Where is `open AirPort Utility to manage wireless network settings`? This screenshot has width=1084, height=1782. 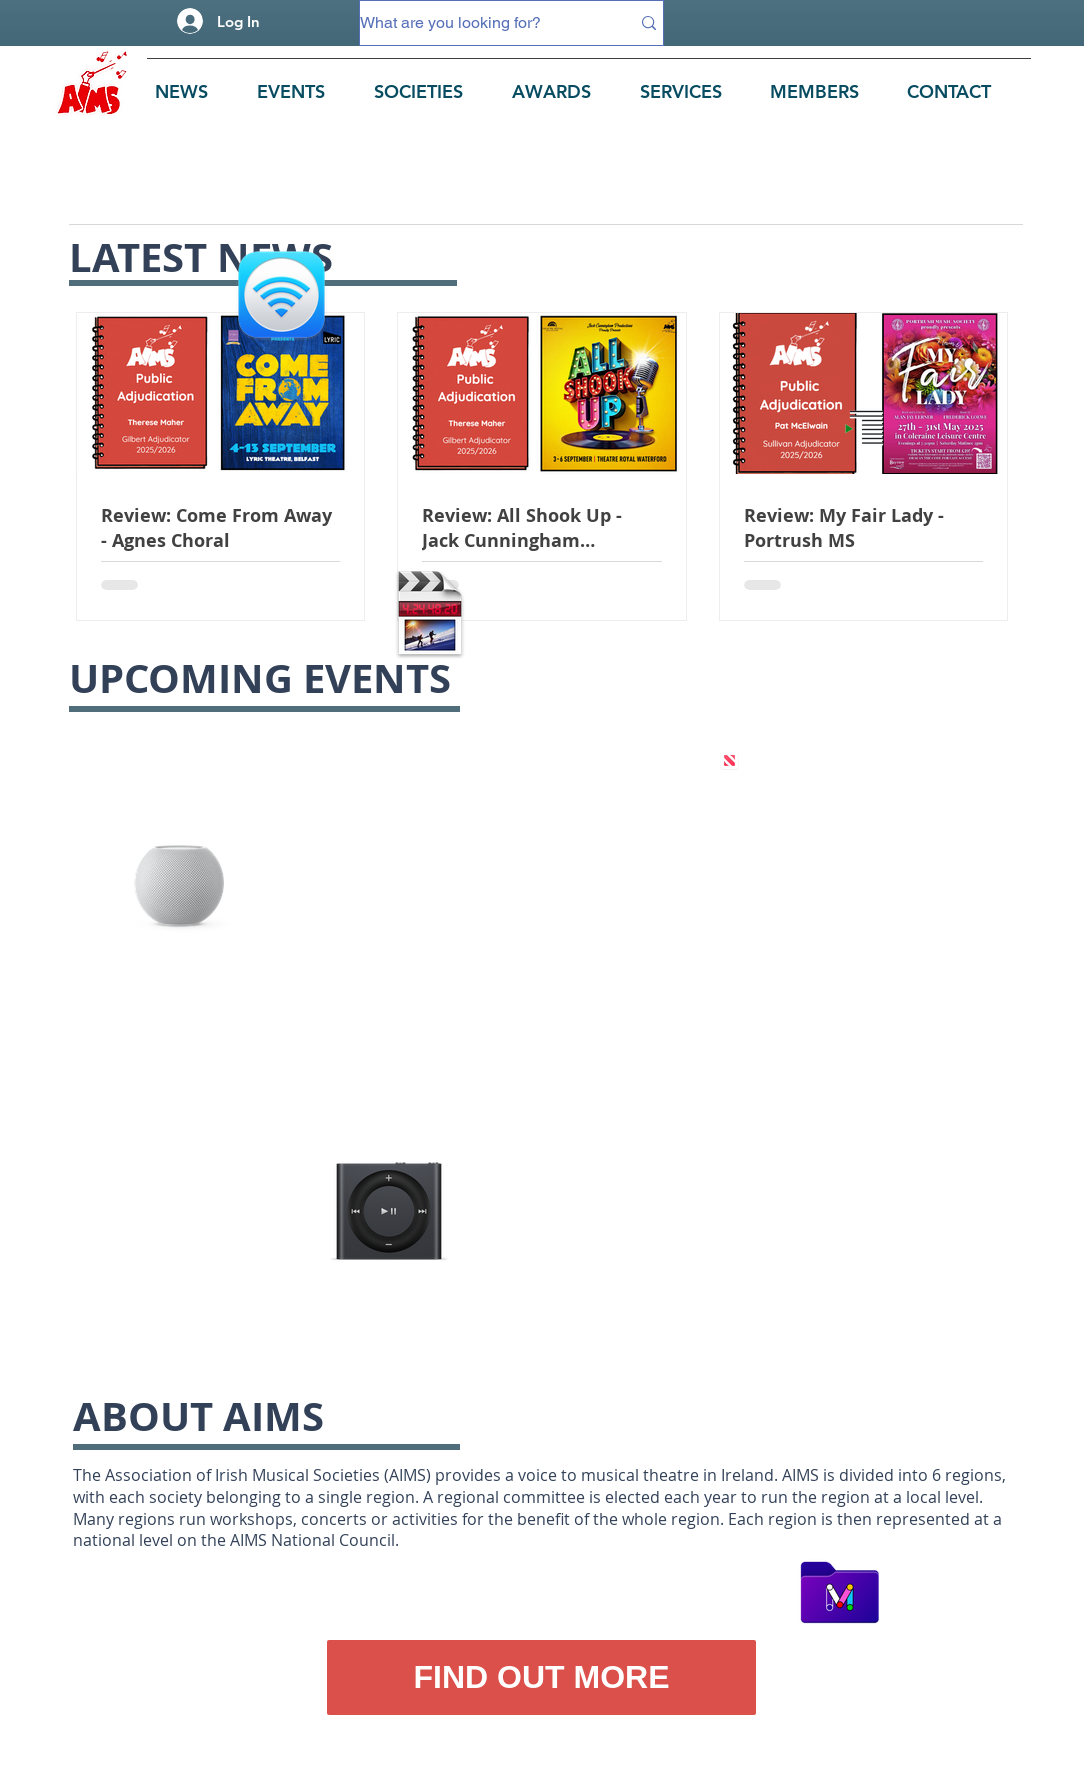
open AirPort Utility to manage wireless network settings is located at coordinates (281, 294).